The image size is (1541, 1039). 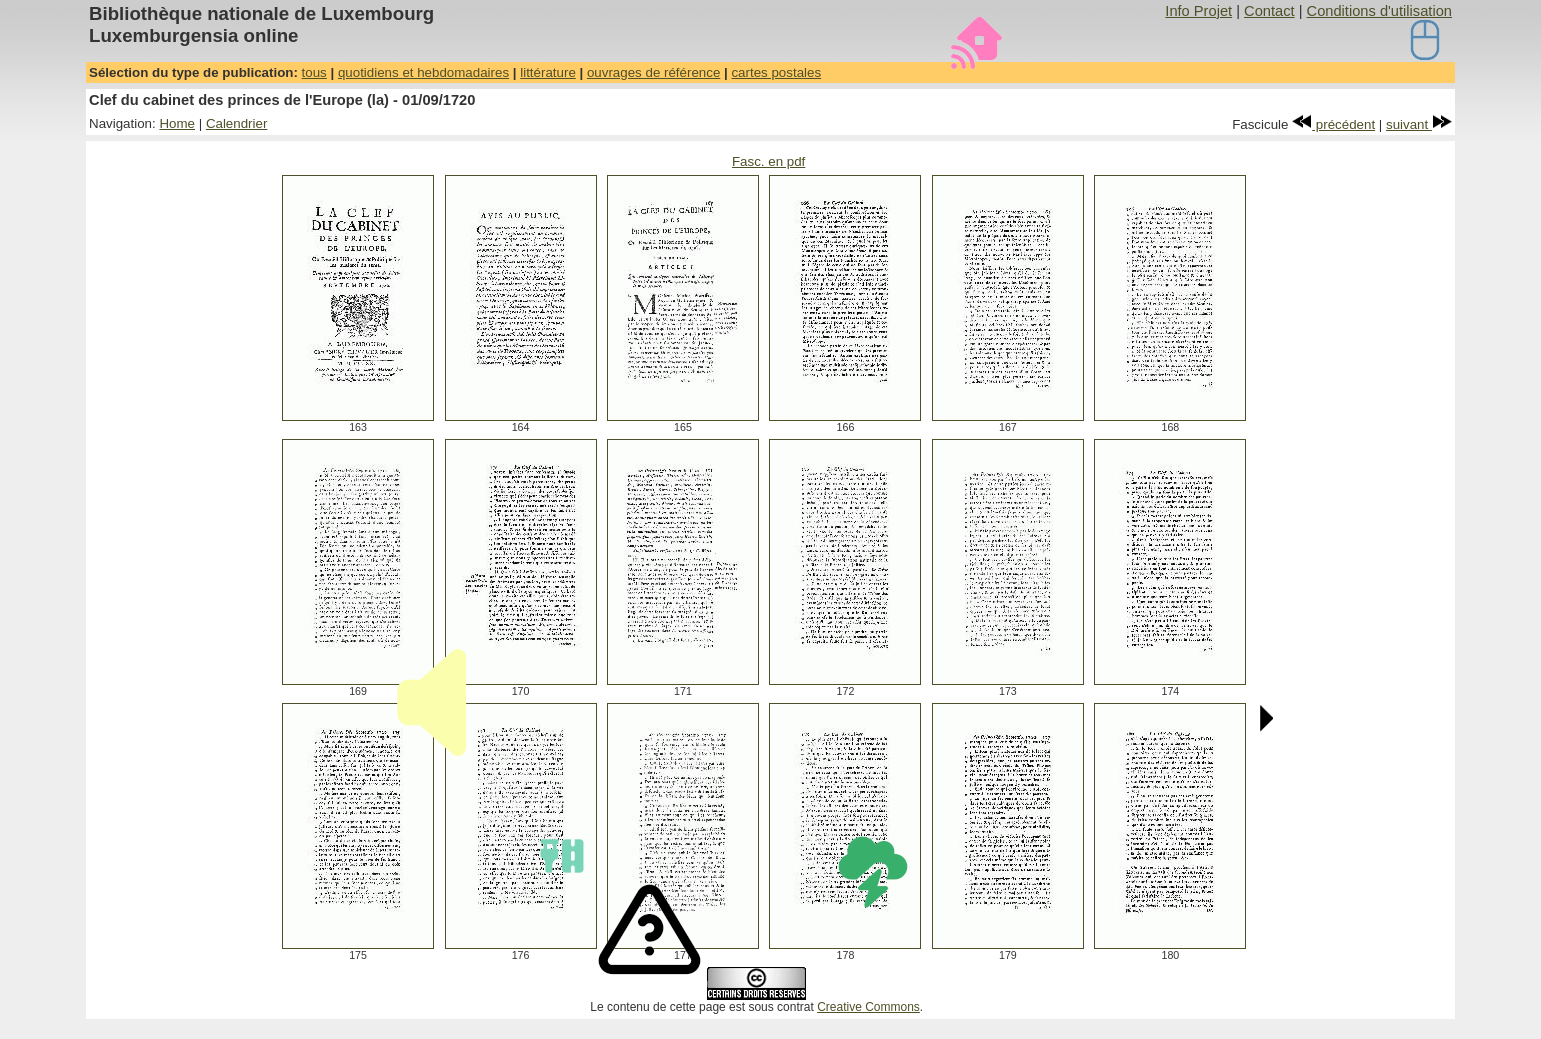 I want to click on indicates thunderstorm weather conditions, so click(x=873, y=871).